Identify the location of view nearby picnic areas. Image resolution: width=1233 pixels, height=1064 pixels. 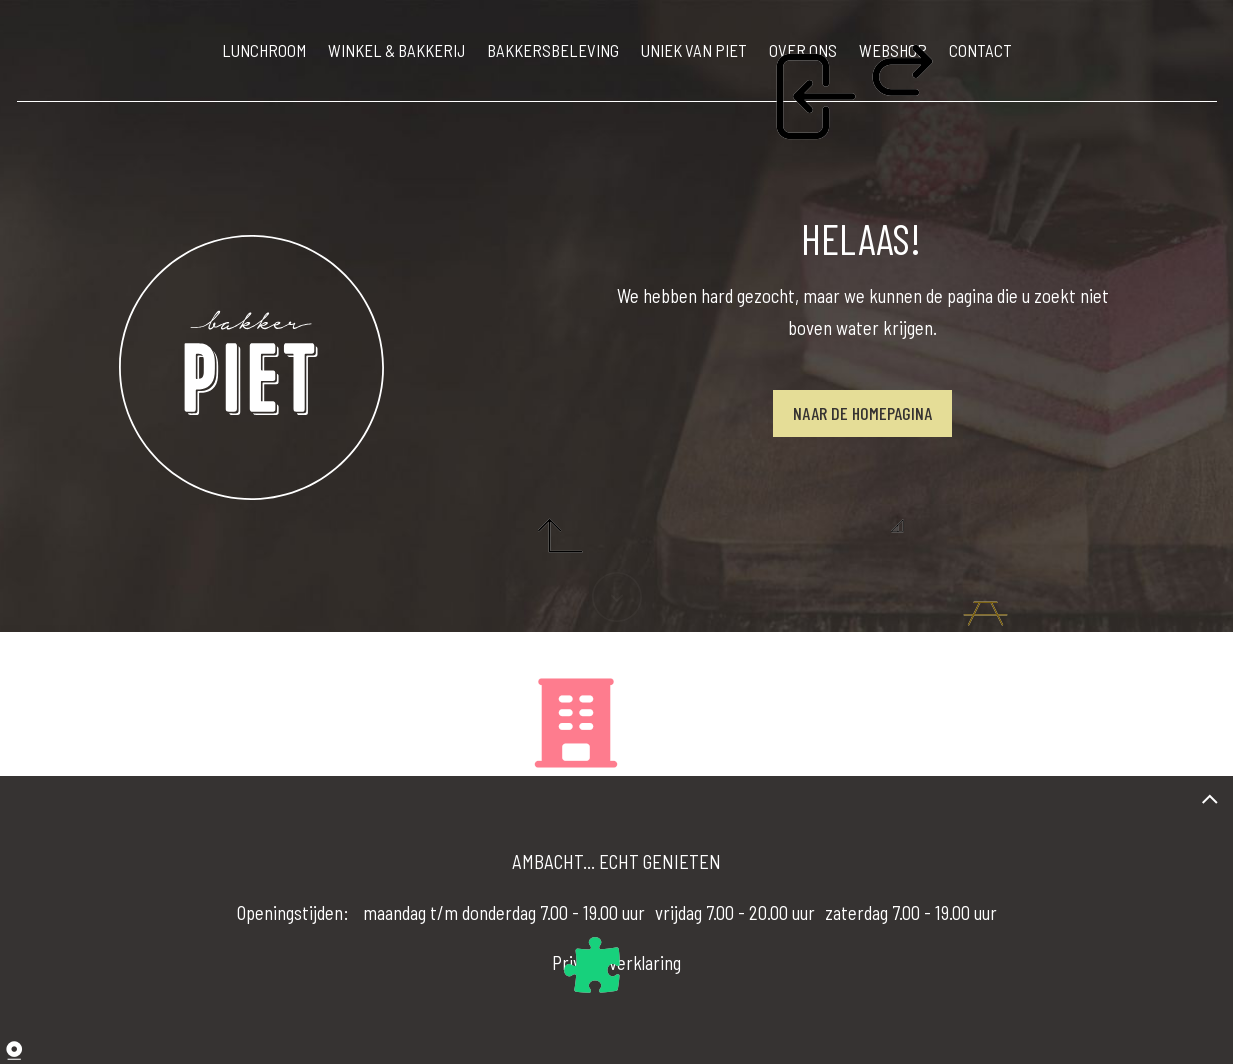
(985, 613).